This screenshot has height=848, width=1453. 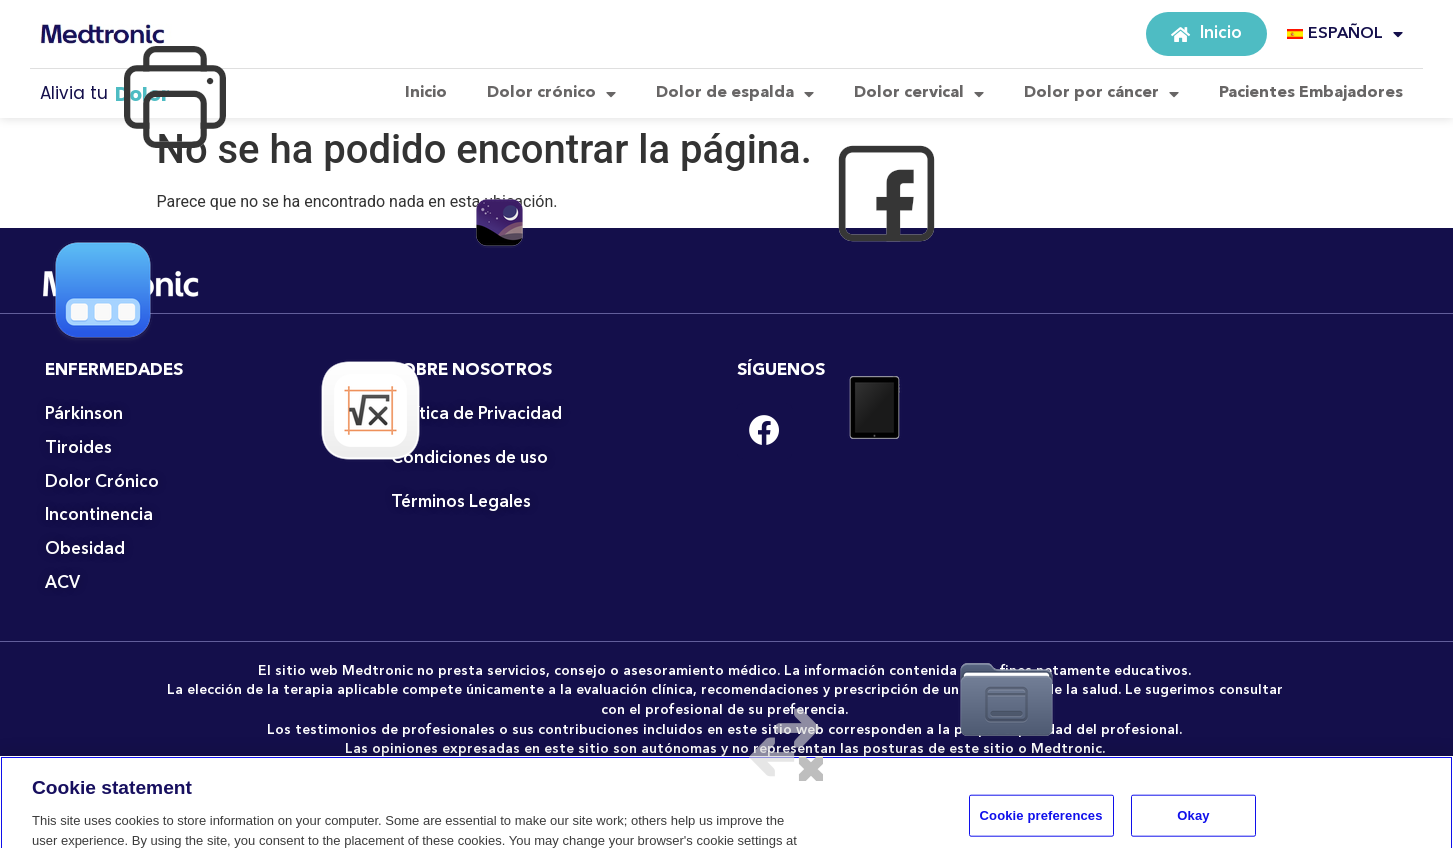 I want to click on access printer settings, so click(x=175, y=97).